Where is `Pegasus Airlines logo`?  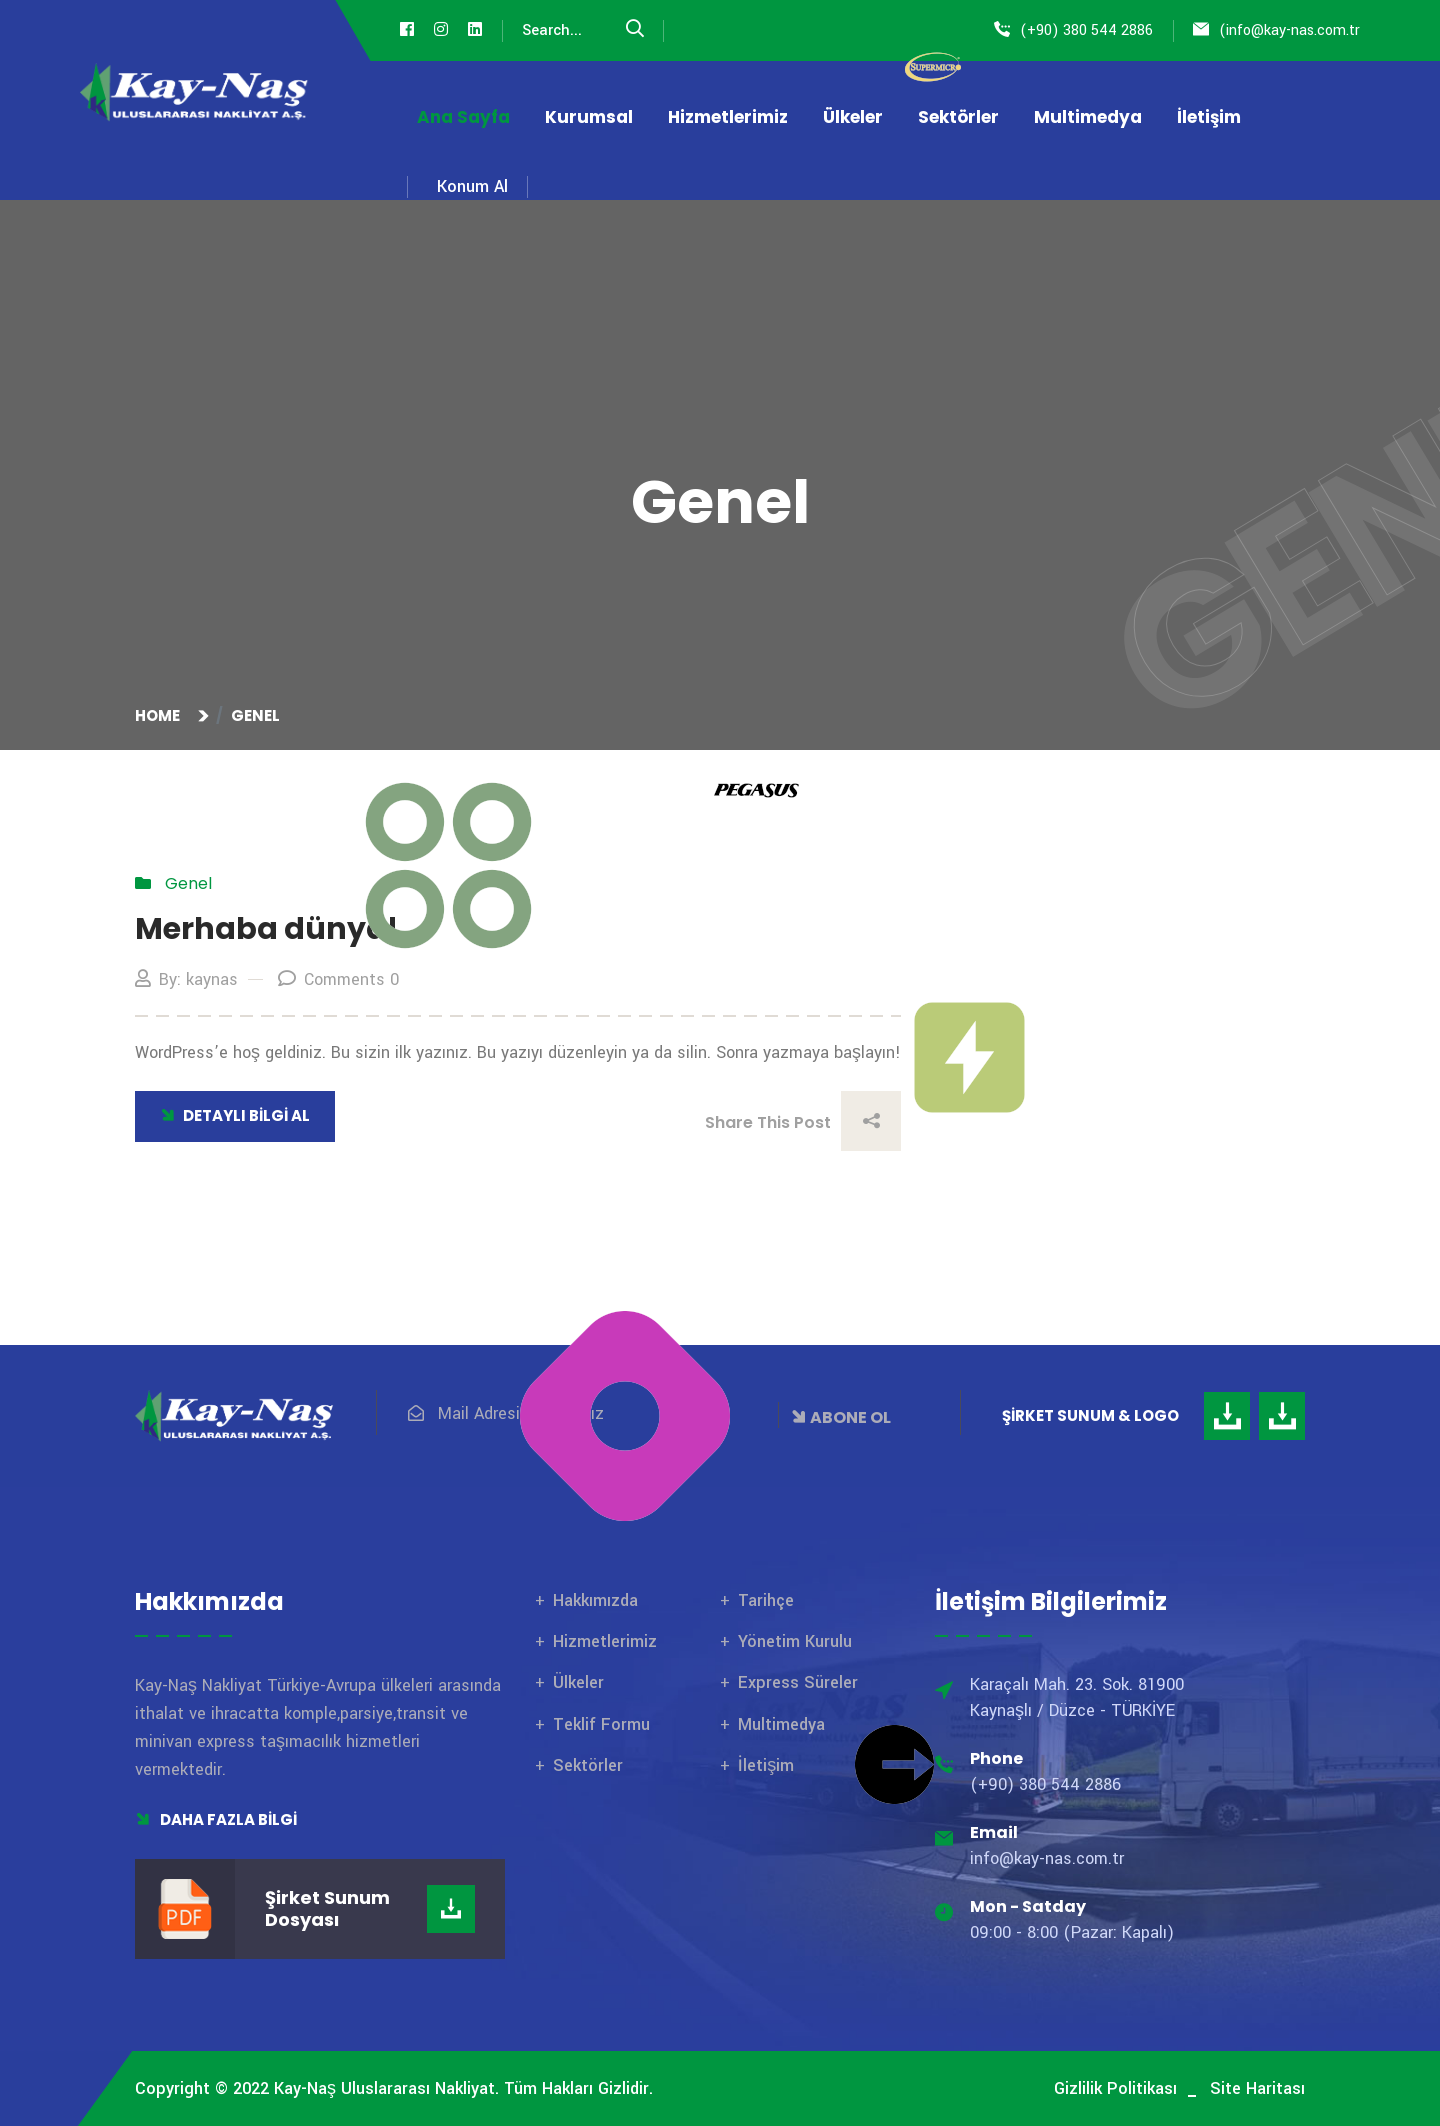
Pegasus Airlines logo is located at coordinates (756, 790).